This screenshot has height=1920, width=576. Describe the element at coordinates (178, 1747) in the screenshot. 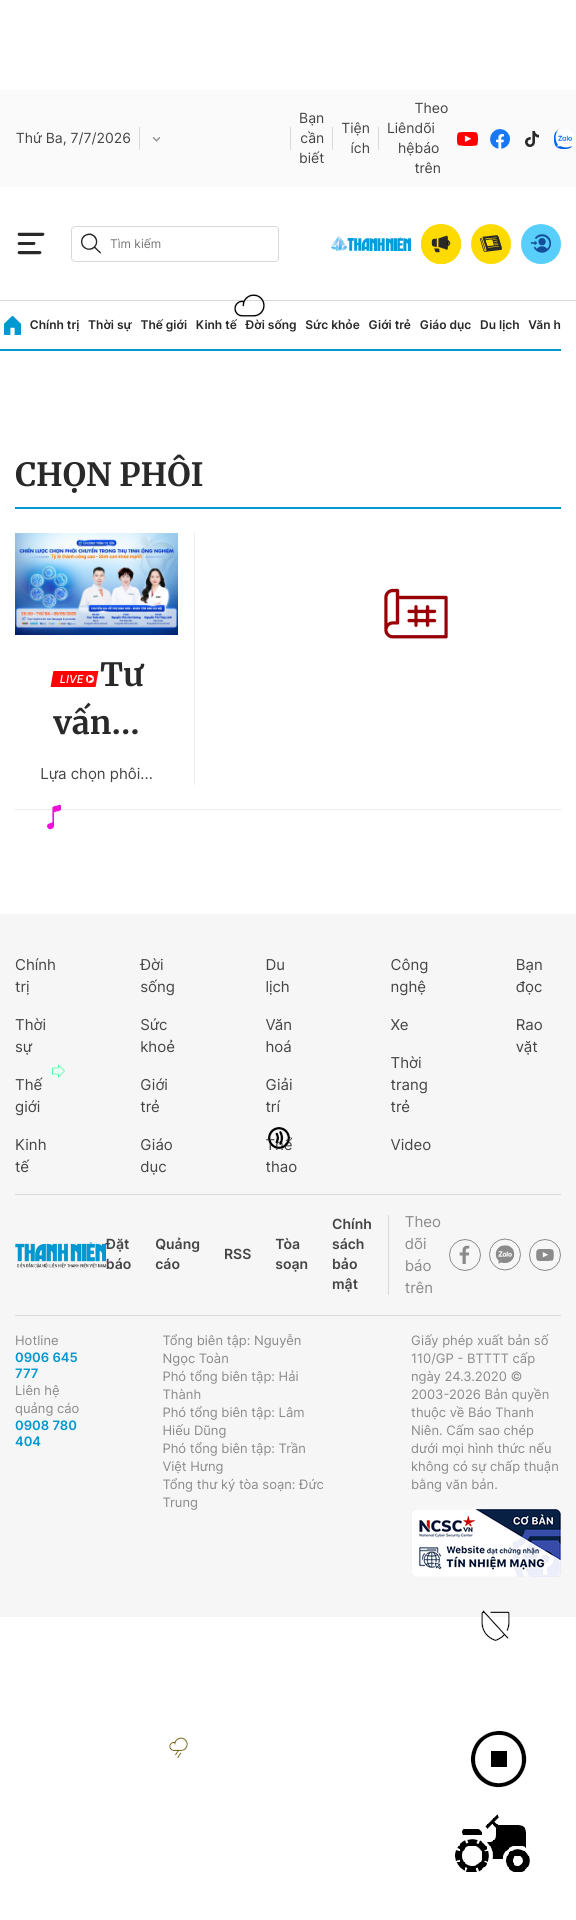

I see `indicates rainy weather conditions` at that location.